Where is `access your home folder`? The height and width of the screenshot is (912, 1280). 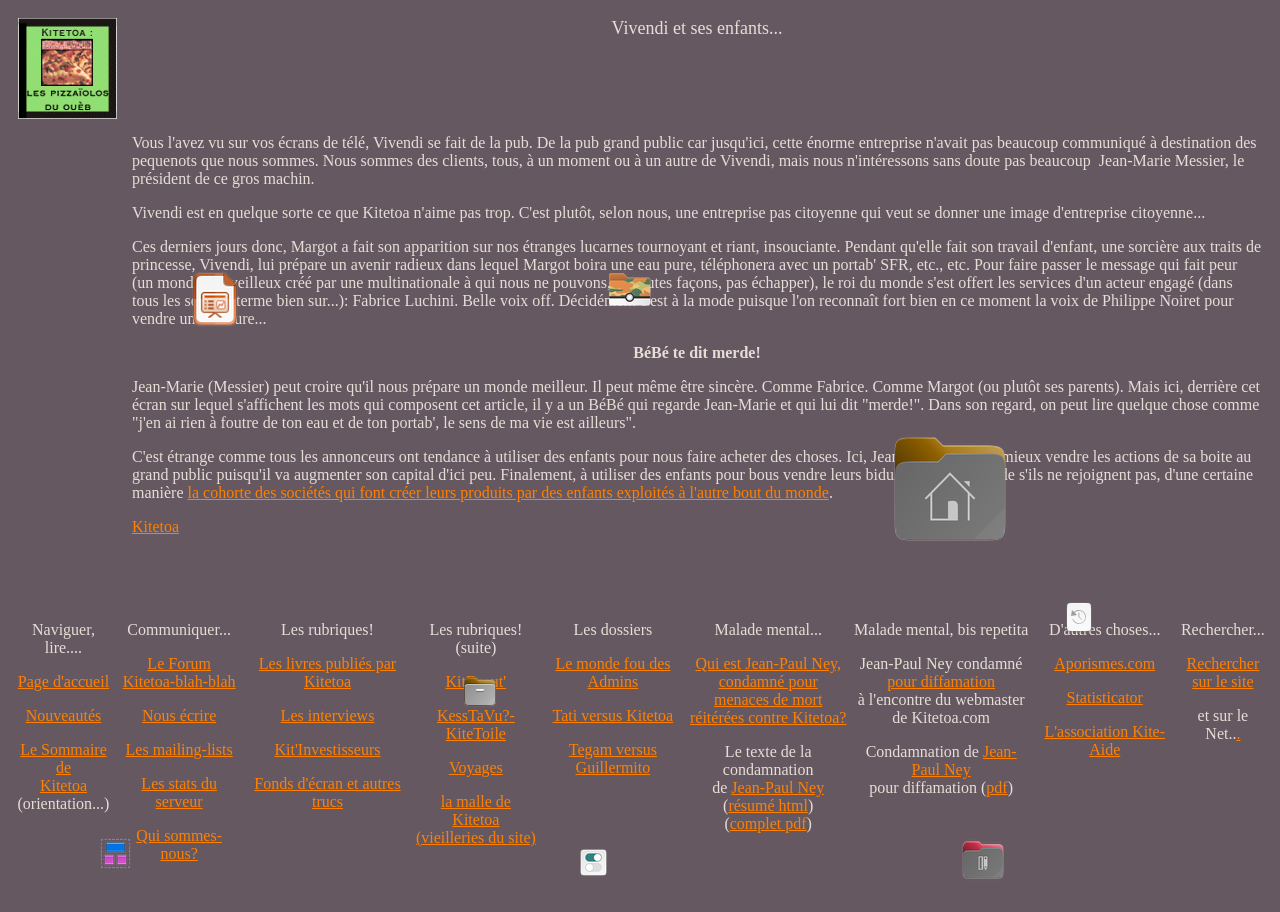
access your home folder is located at coordinates (950, 489).